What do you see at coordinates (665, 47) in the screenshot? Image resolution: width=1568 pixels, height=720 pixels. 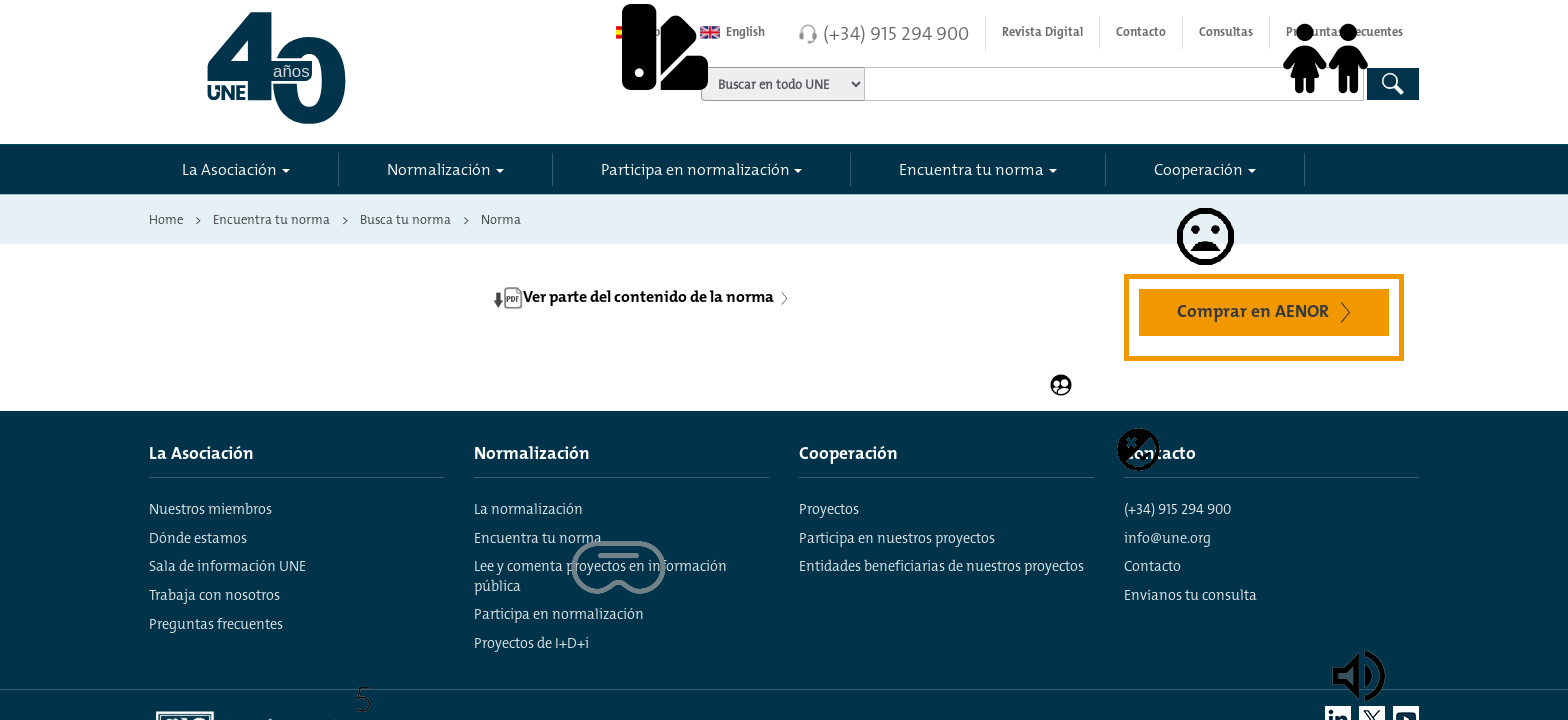 I see `open color picker or palette options` at bounding box center [665, 47].